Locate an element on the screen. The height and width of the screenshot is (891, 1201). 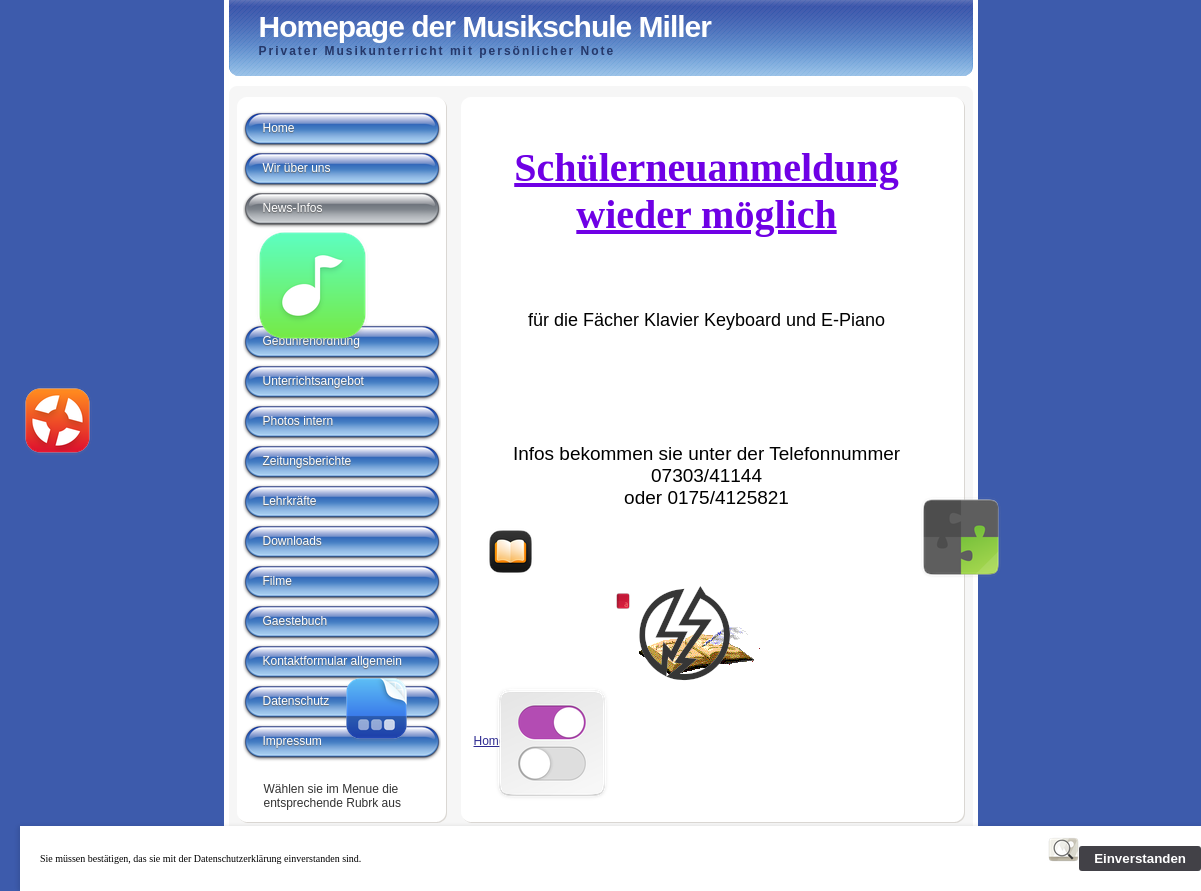
thunderbolt port or connection status is located at coordinates (684, 634).